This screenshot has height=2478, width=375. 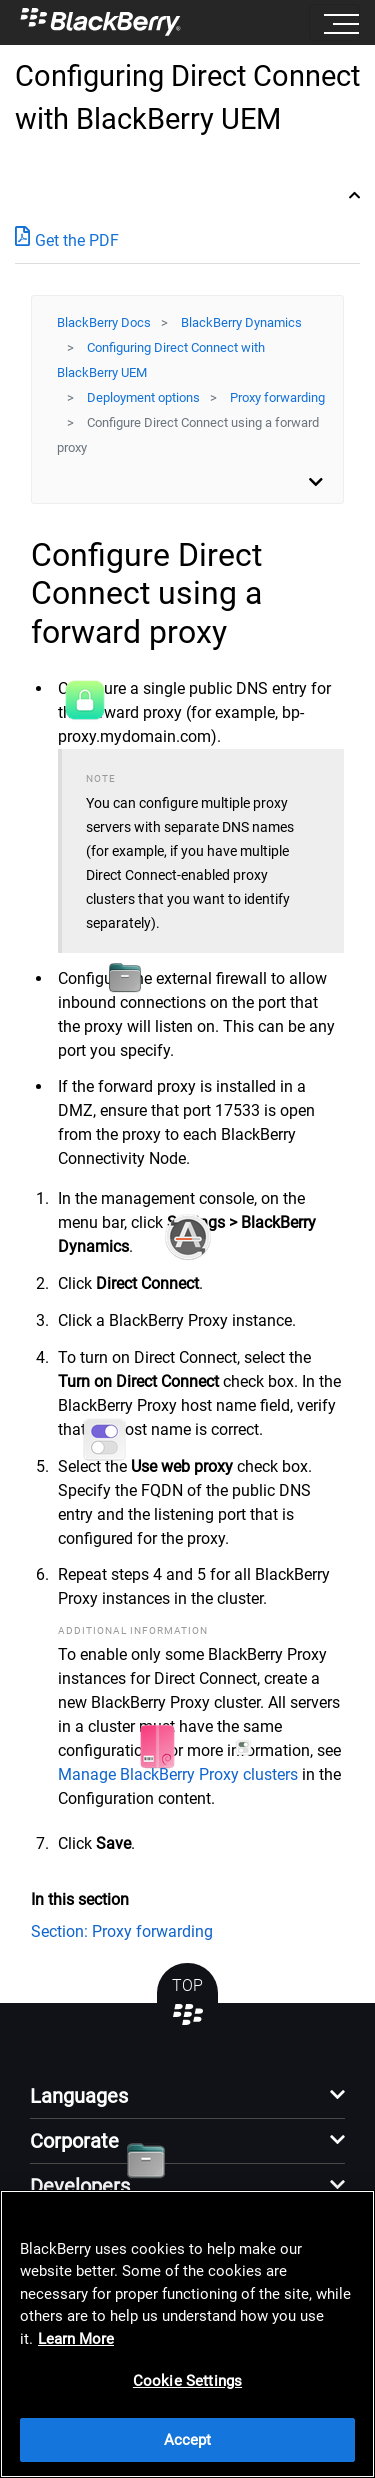 What do you see at coordinates (125, 977) in the screenshot?
I see `open the nautilus file manager` at bounding box center [125, 977].